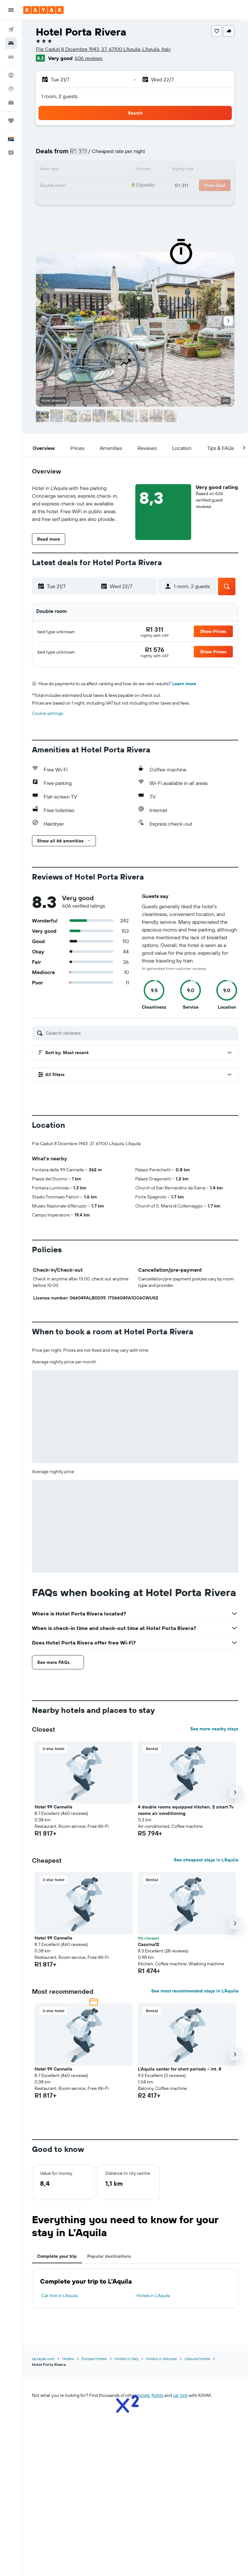 Image resolution: width=248 pixels, height=2576 pixels. Describe the element at coordinates (181, 252) in the screenshot. I see `set a countdown timer` at that location.